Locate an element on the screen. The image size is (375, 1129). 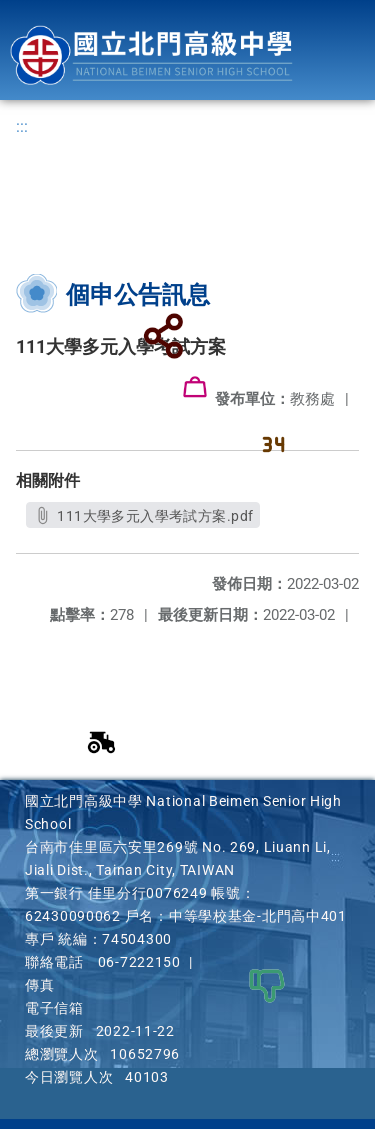
access farming or agriculture features is located at coordinates (101, 742).